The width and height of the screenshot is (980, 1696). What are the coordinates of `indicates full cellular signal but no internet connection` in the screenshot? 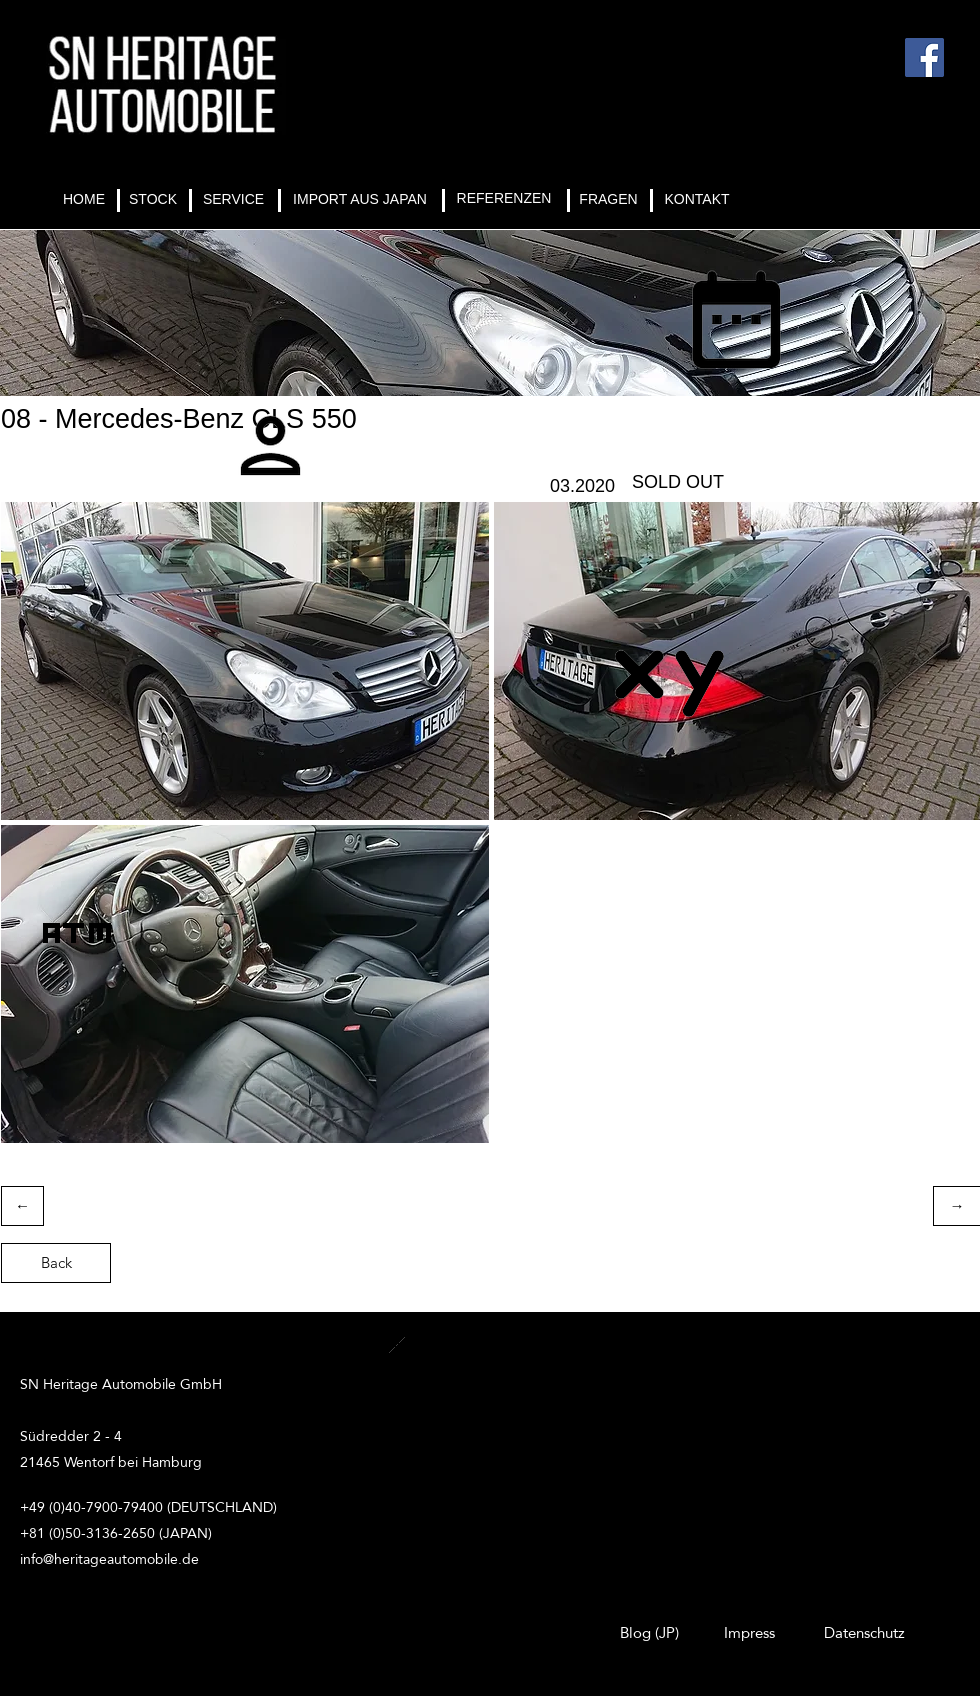 It's located at (397, 1345).